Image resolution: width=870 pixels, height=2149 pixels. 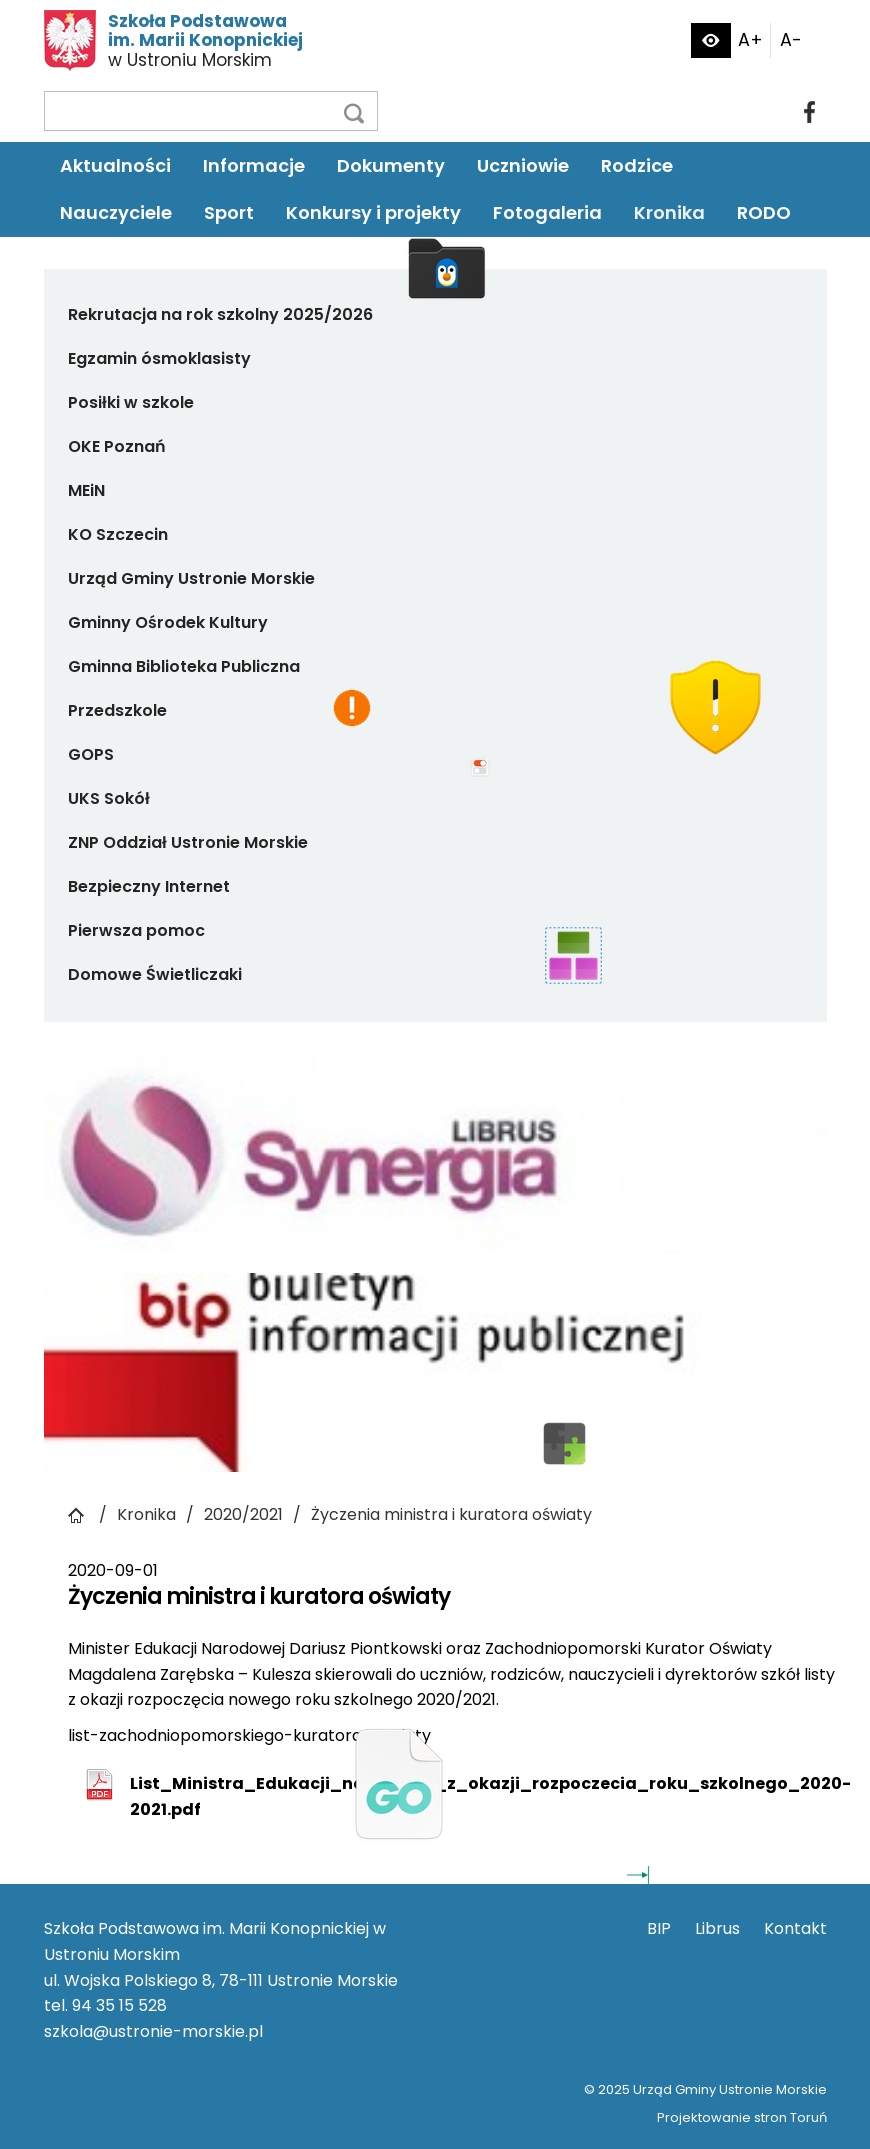 What do you see at coordinates (564, 1443) in the screenshot?
I see `open gnome extensions manager` at bounding box center [564, 1443].